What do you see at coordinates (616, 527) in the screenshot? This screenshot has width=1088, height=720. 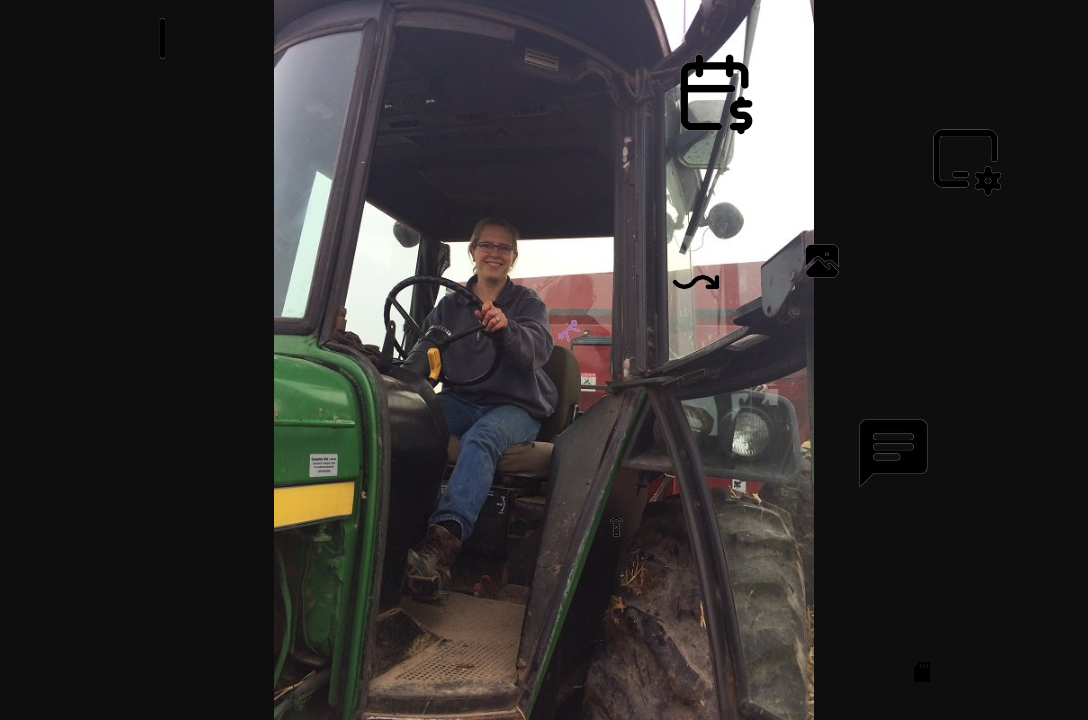 I see `access remote control settings` at bounding box center [616, 527].